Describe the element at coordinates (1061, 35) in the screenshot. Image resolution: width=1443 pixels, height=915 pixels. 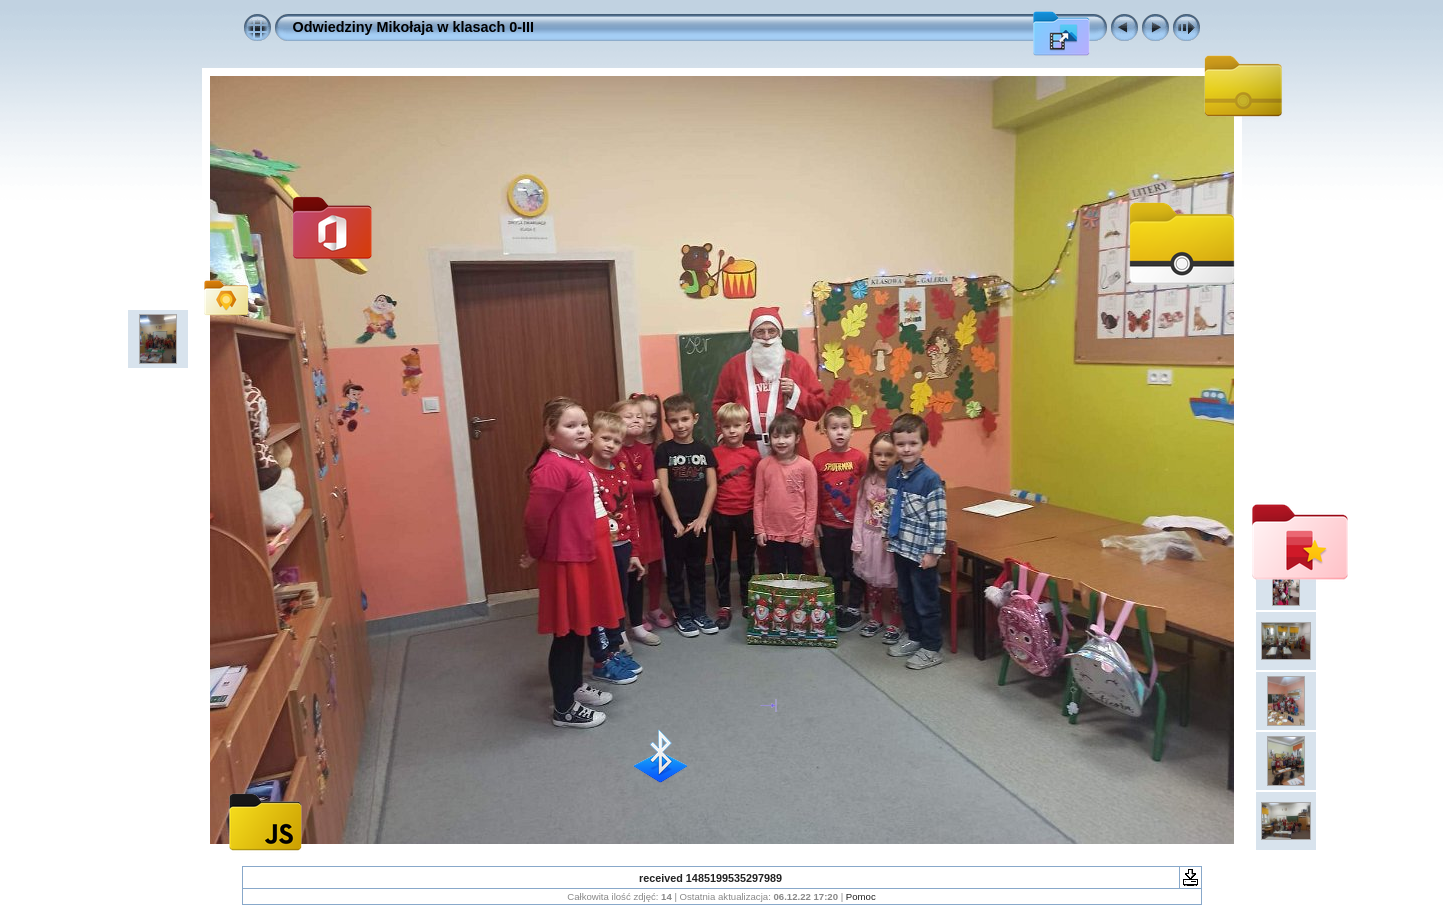
I see `folder containing video to image conversion files` at that location.